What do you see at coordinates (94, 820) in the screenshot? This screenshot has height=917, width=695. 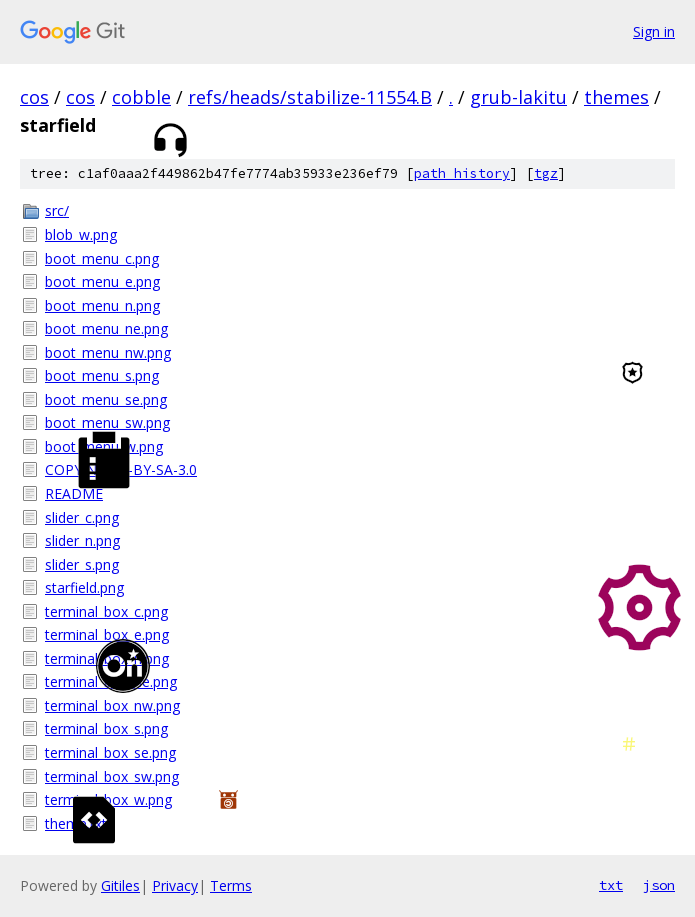 I see `open a code or source file` at bounding box center [94, 820].